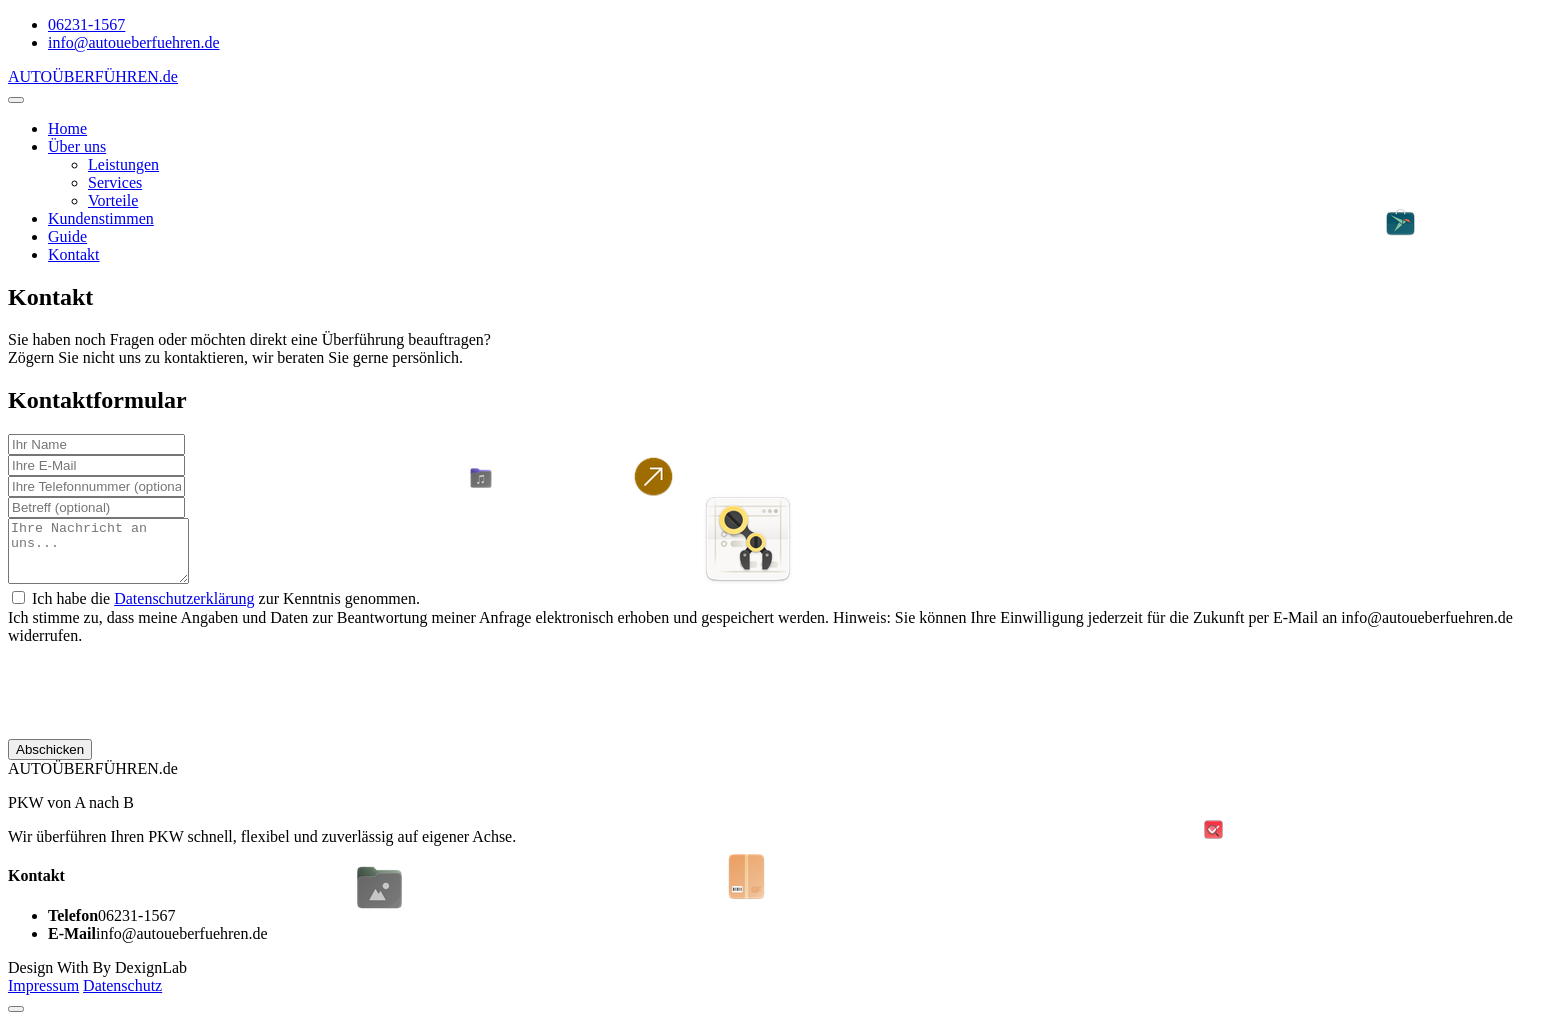 The height and width of the screenshot is (1033, 1556). Describe the element at coordinates (481, 478) in the screenshot. I see `open your music folder` at that location.